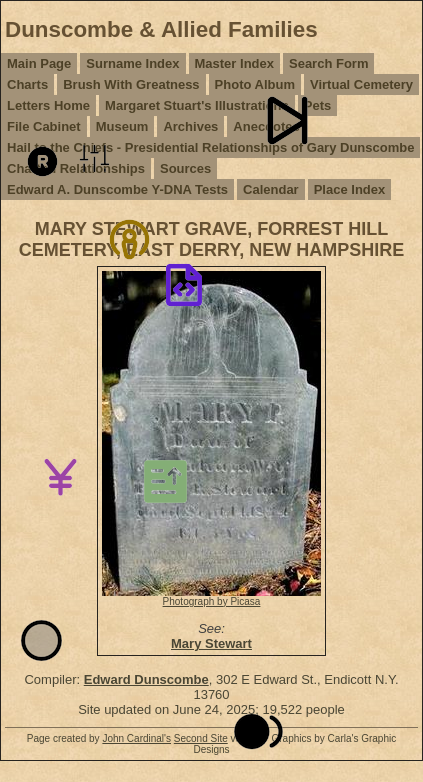 The height and width of the screenshot is (782, 423). Describe the element at coordinates (42, 161) in the screenshot. I see `indicates registered trademark status` at that location.